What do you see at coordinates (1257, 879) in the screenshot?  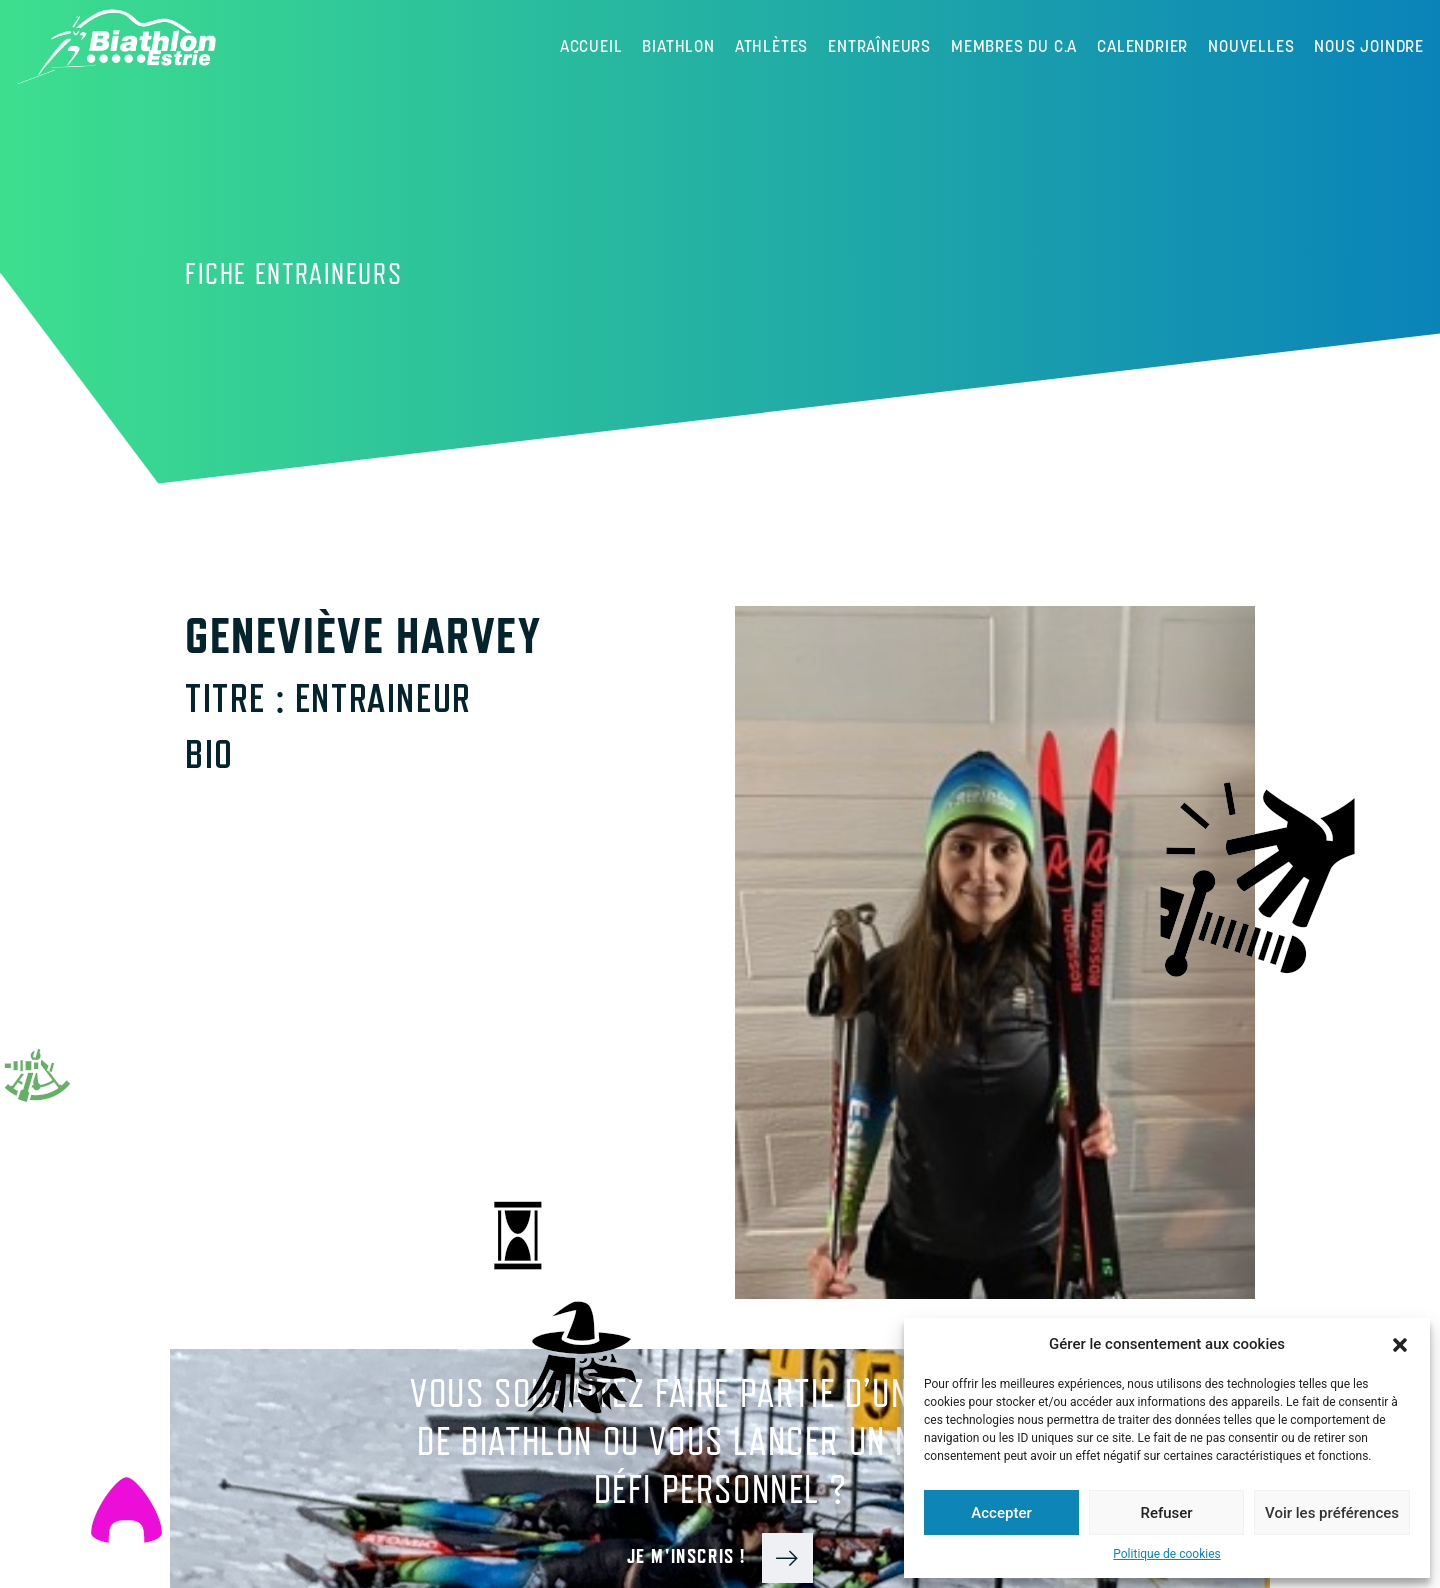 I see `drop or release current weapon` at bounding box center [1257, 879].